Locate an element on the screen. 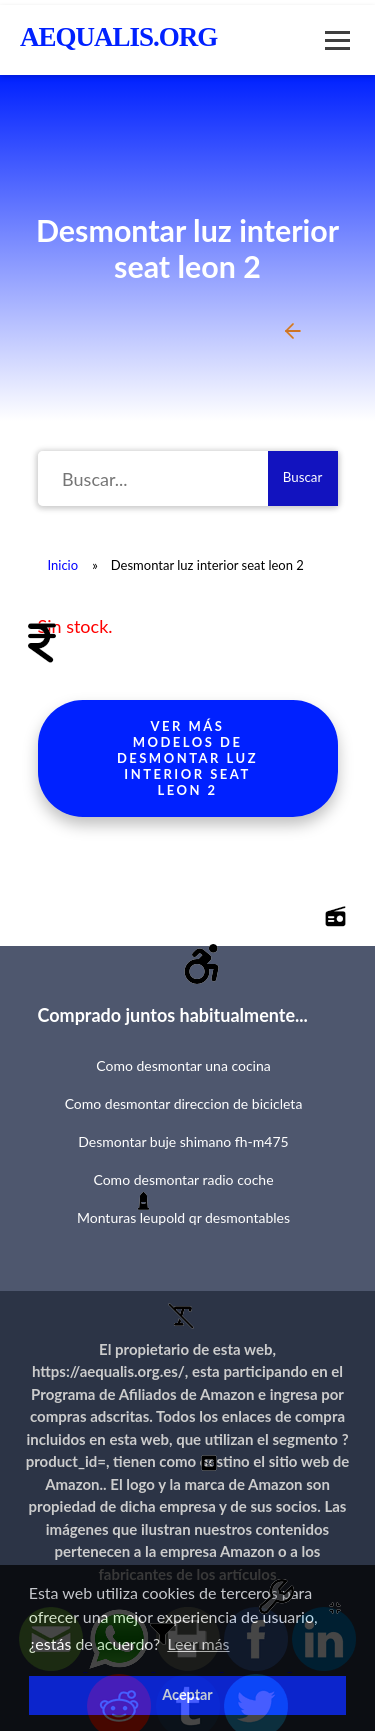 This screenshot has height=1731, width=375. clear text formatting is located at coordinates (181, 1316).